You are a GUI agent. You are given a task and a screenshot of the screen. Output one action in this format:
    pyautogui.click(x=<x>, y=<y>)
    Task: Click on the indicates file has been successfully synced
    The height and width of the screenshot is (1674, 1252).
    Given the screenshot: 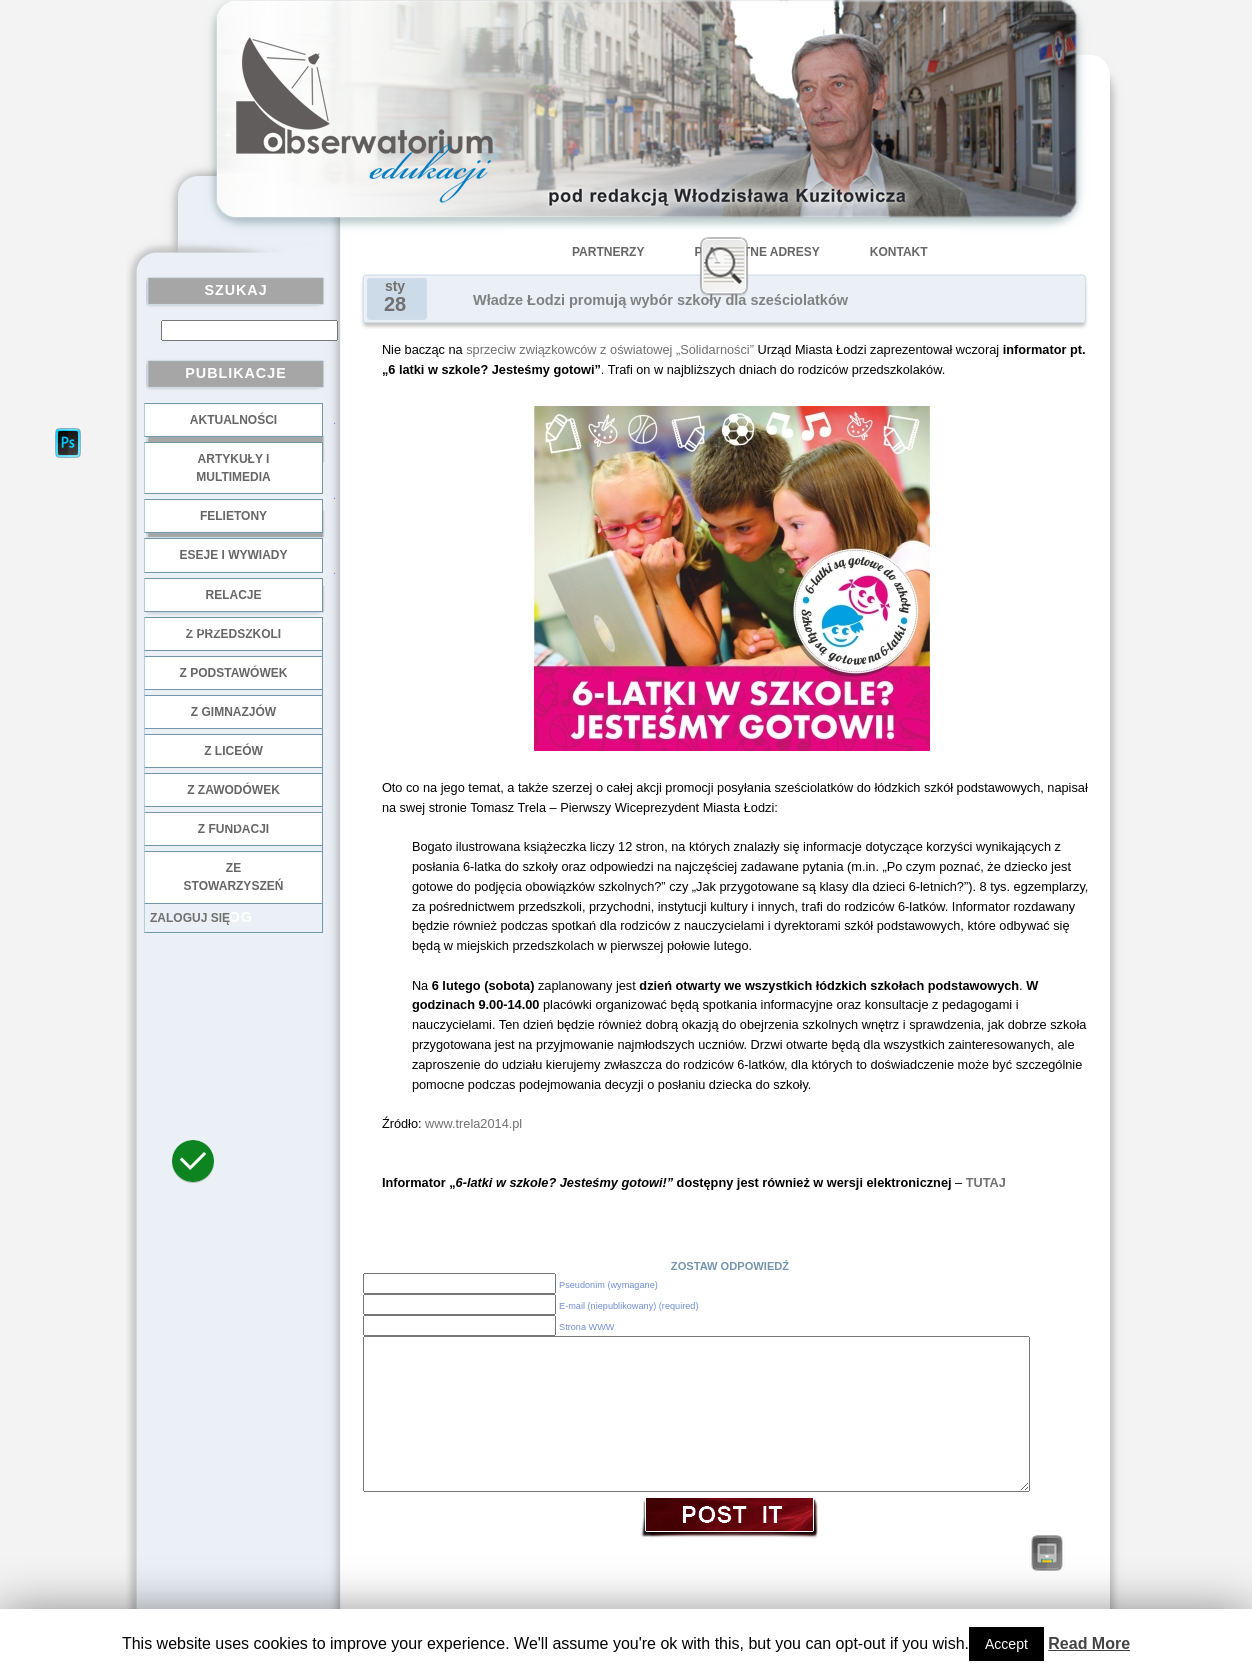 What is the action you would take?
    pyautogui.click(x=193, y=1161)
    